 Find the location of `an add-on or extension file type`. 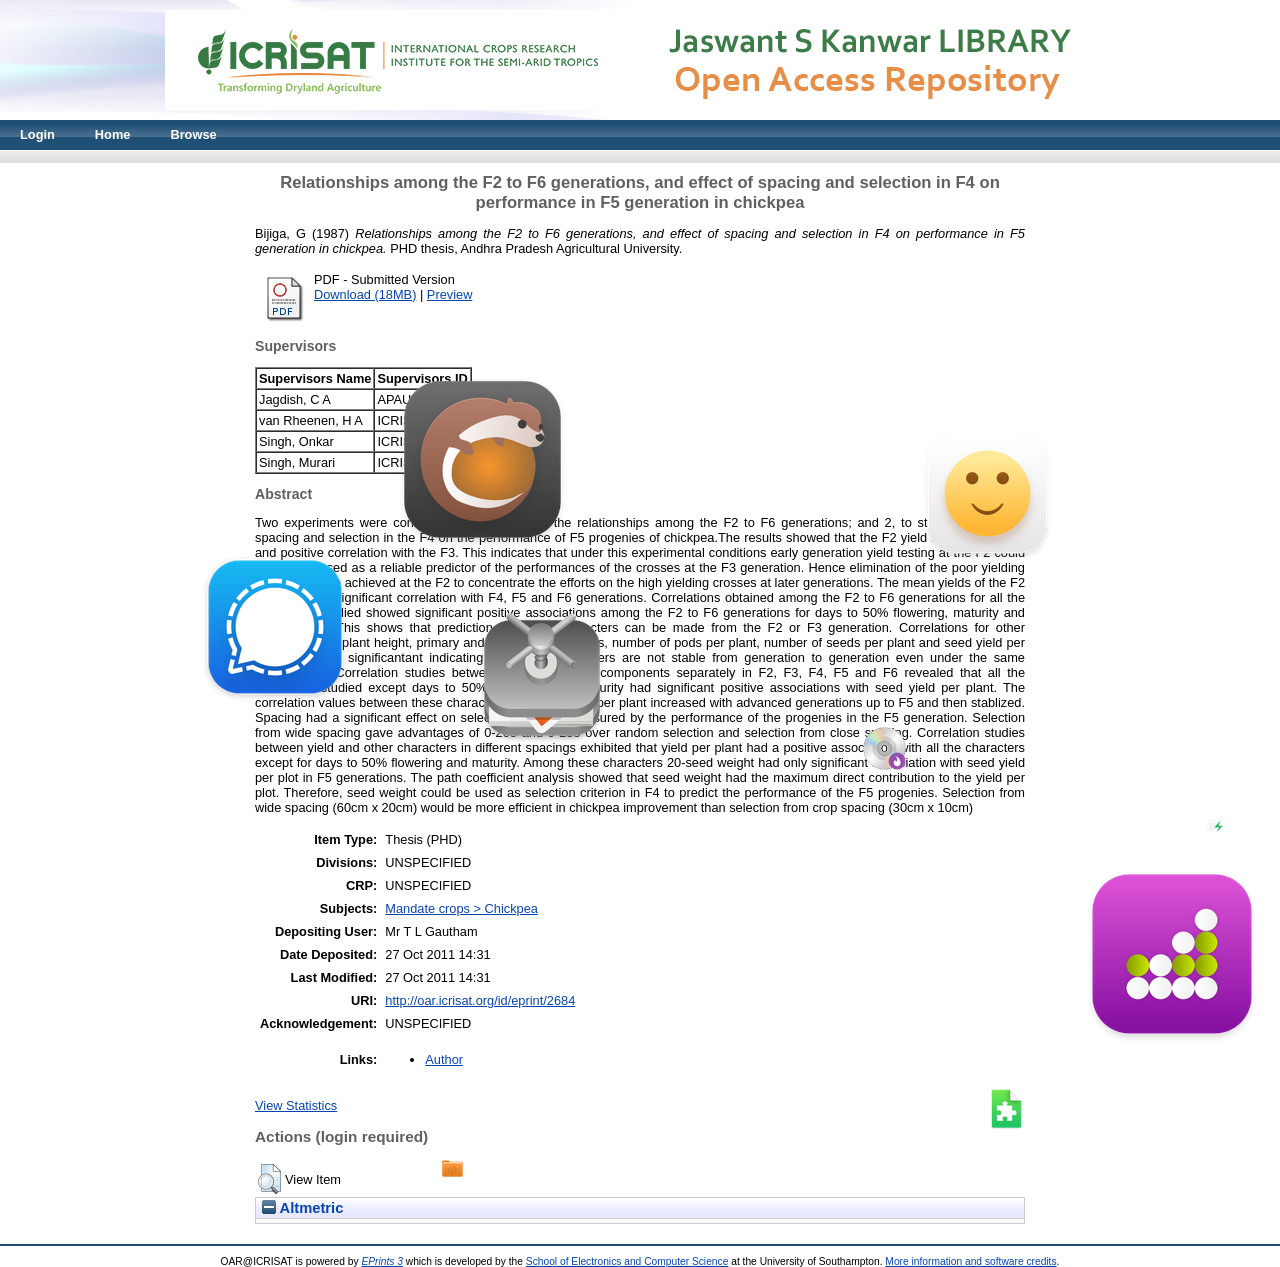

an add-on or extension file type is located at coordinates (1006, 1109).